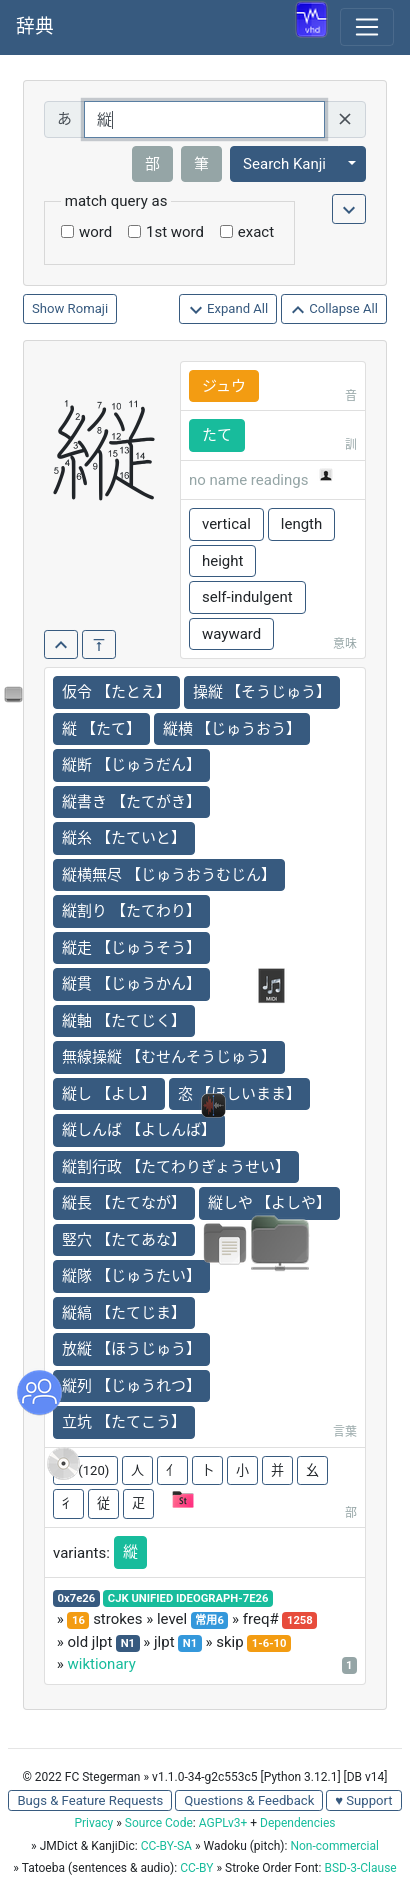 This screenshot has height=1887, width=410. I want to click on indicates user-generated content in the library, so click(318, 467).